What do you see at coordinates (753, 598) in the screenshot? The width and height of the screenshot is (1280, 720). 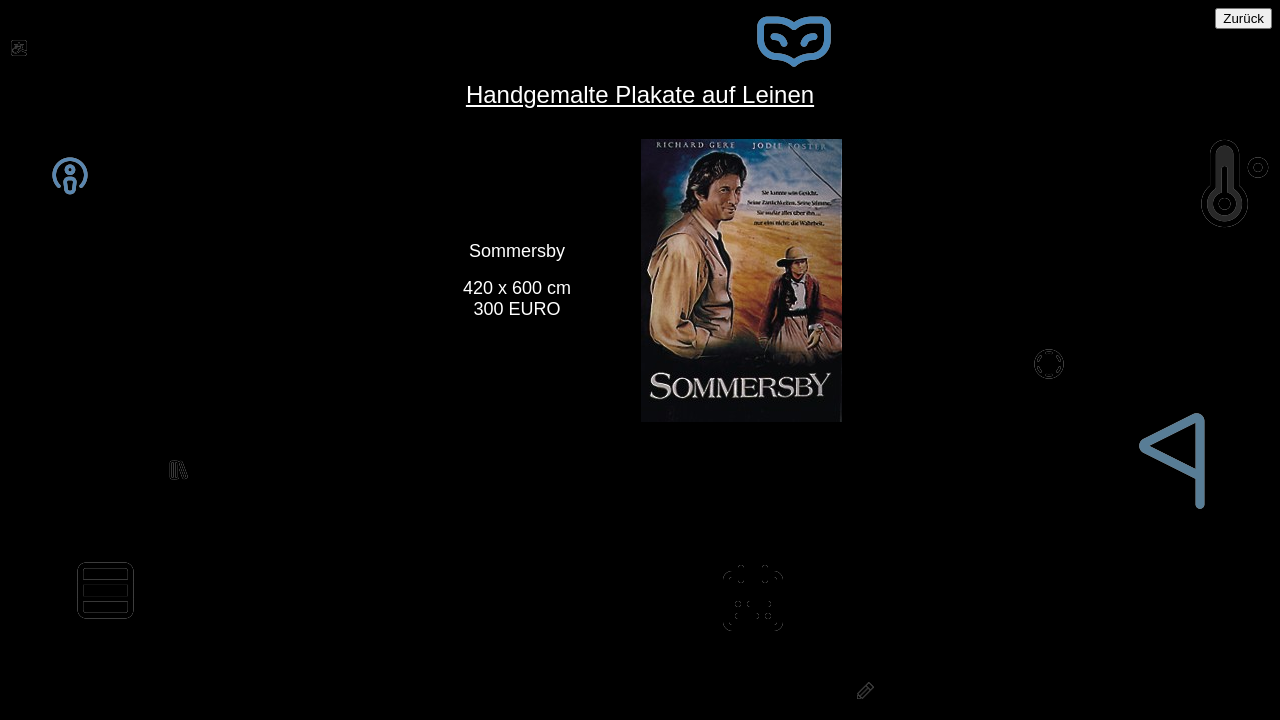 I see `select a date range` at bounding box center [753, 598].